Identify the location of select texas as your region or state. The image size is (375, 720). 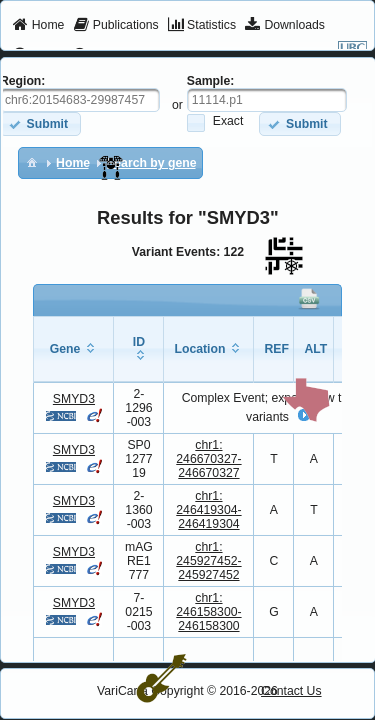
(306, 400).